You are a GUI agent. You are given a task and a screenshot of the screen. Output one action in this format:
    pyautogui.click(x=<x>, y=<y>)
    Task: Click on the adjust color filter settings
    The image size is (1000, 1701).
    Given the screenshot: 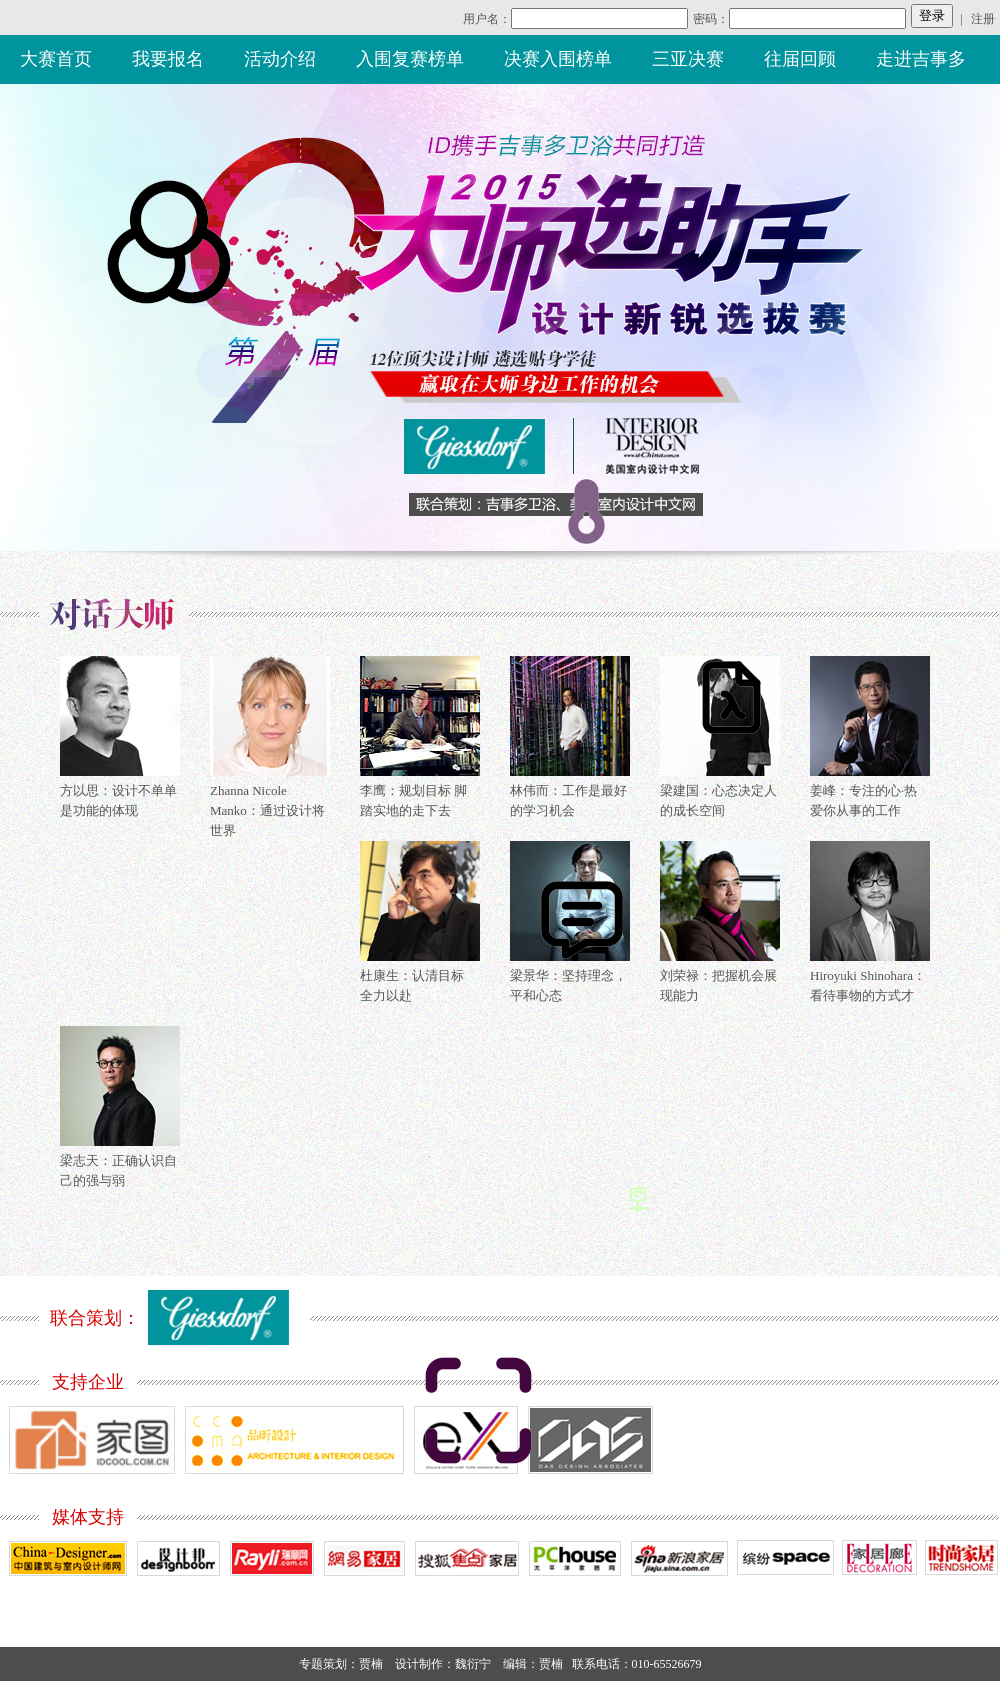 What is the action you would take?
    pyautogui.click(x=169, y=242)
    